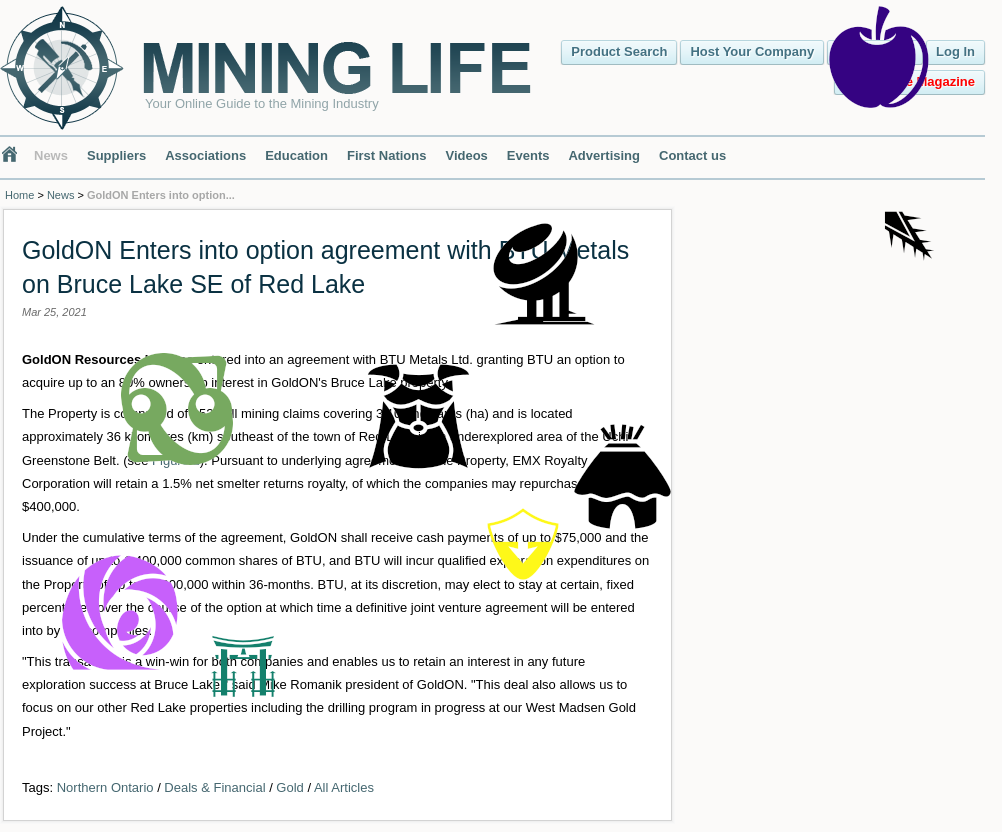 The image size is (1002, 832). What do you see at coordinates (544, 274) in the screenshot?
I see `satellite dish or radar antenna icon` at bounding box center [544, 274].